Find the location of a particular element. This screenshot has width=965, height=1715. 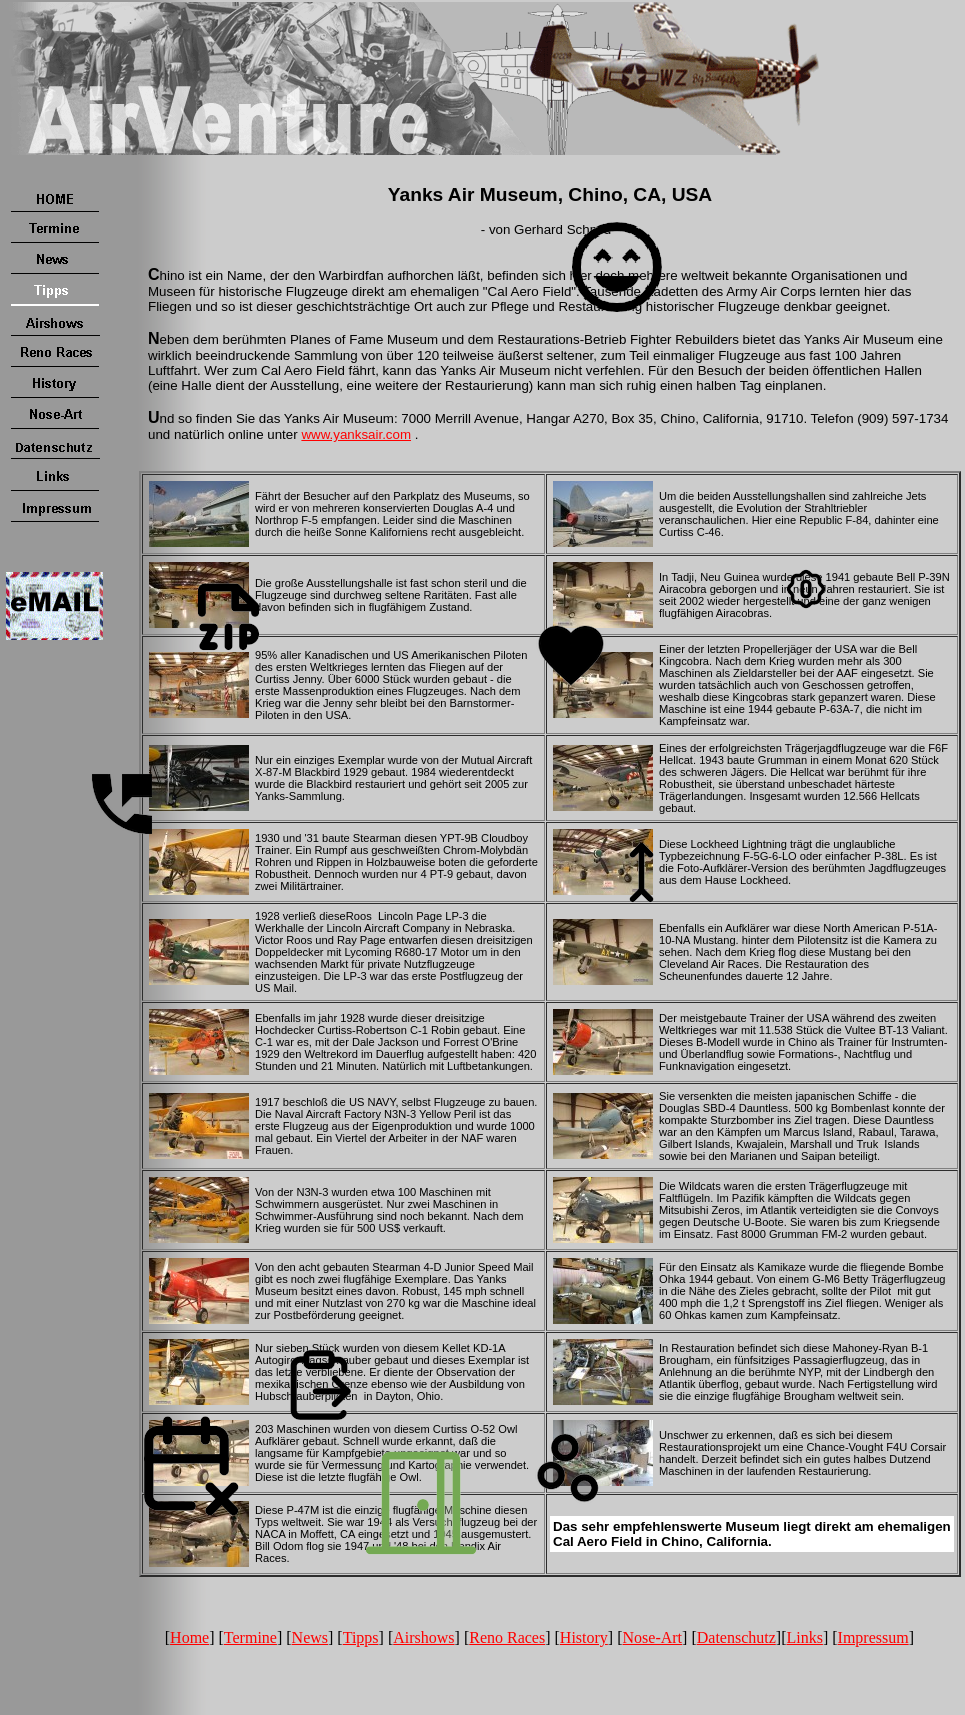

view data as a scatter plot is located at coordinates (568, 1468).